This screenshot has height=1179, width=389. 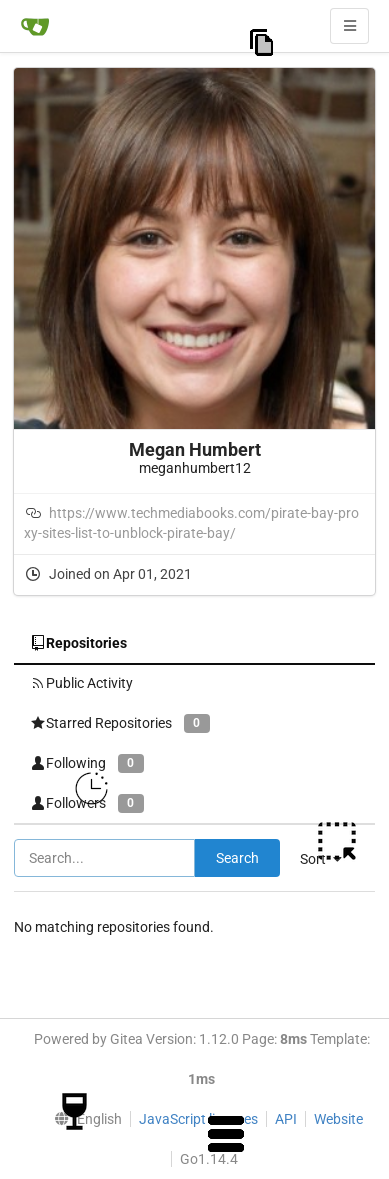 What do you see at coordinates (262, 42) in the screenshot?
I see `copy file to clipboard` at bounding box center [262, 42].